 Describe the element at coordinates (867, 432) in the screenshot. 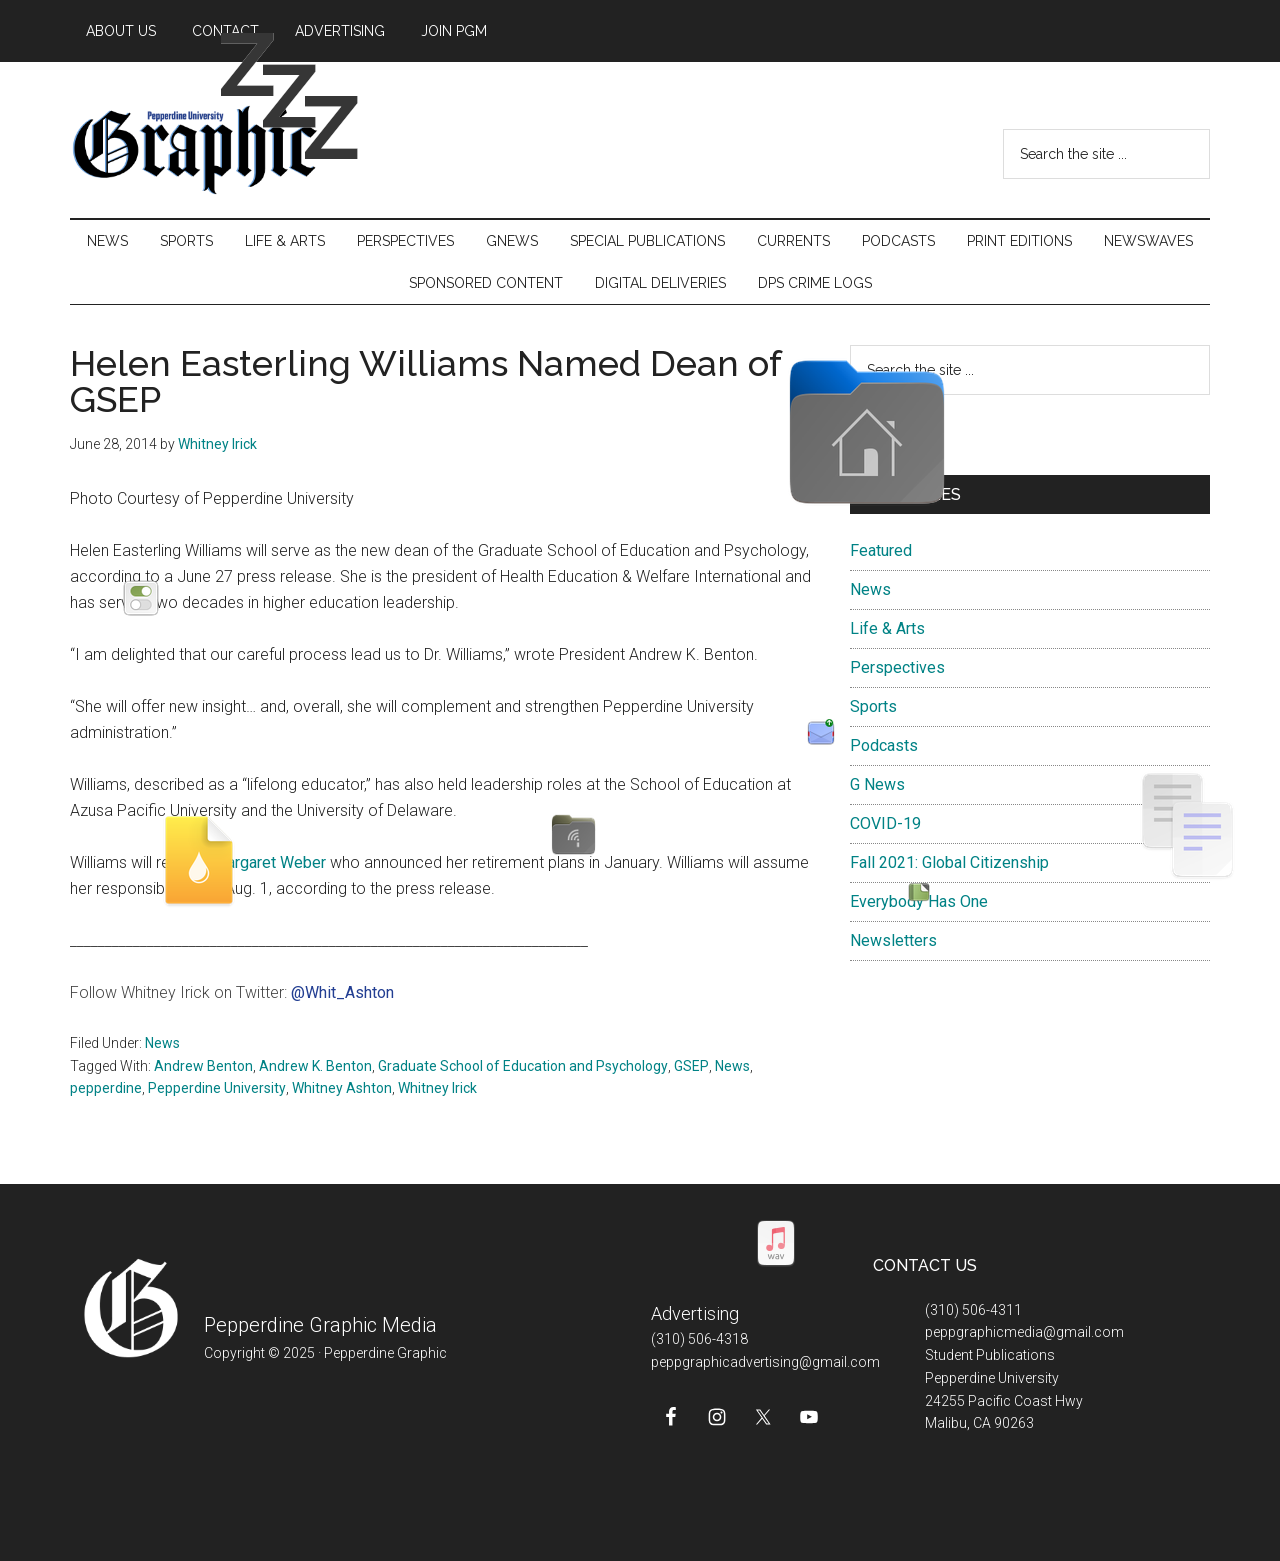

I see `access your home folder` at that location.